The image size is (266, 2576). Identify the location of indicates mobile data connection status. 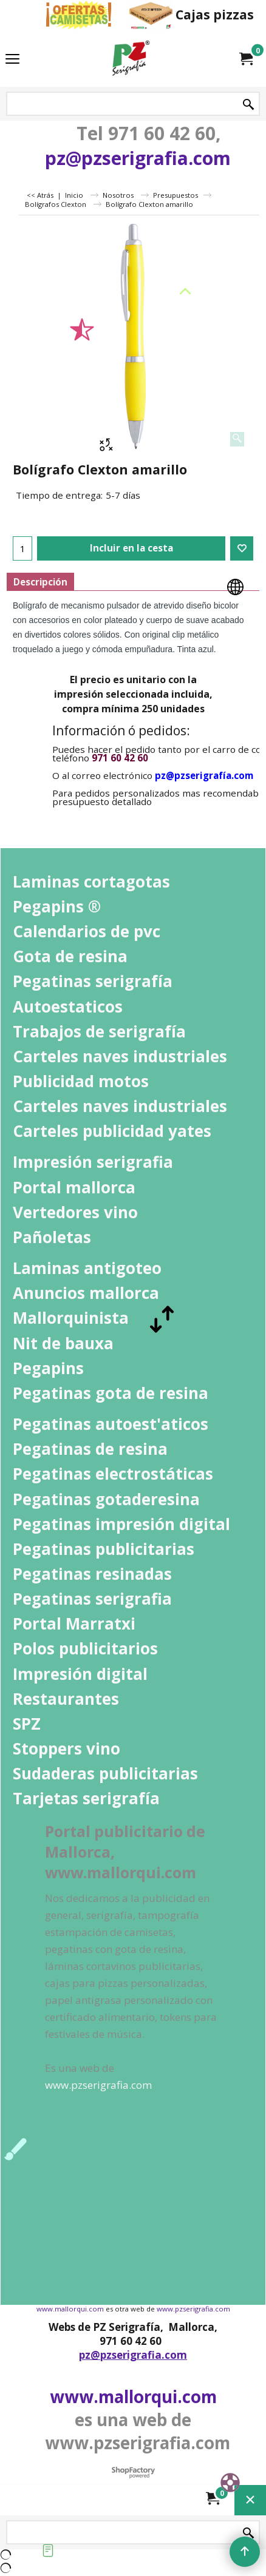
(162, 1319).